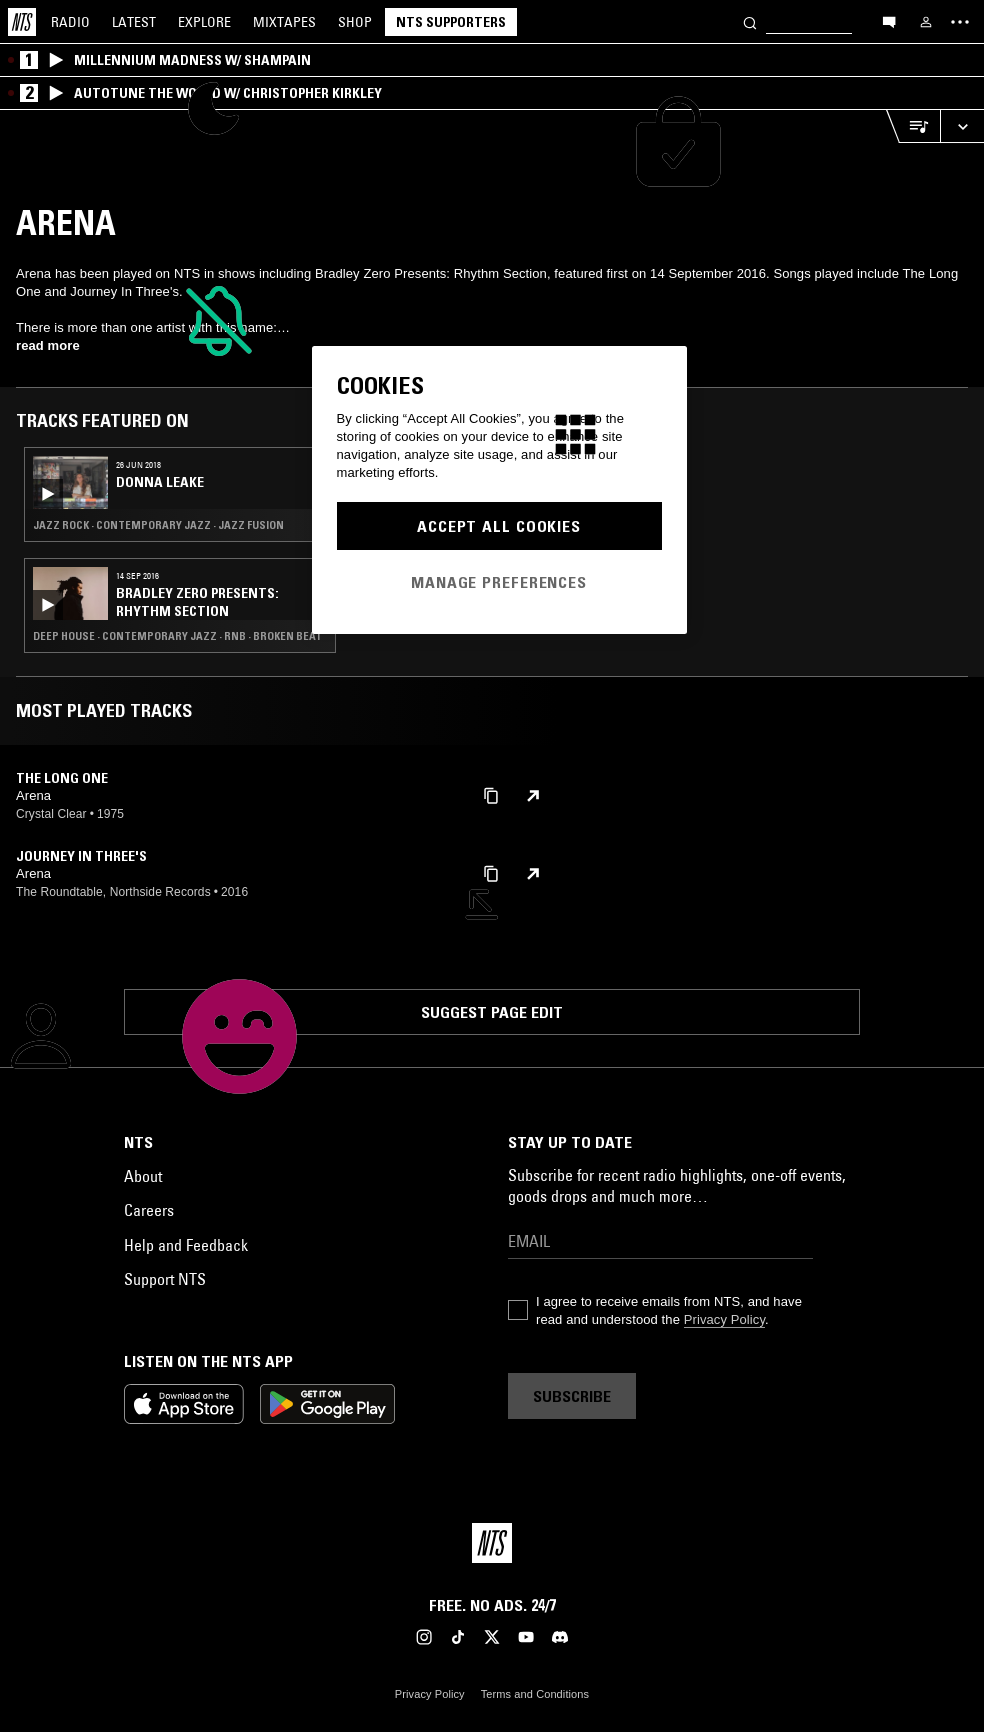 Image resolution: width=984 pixels, height=1732 pixels. Describe the element at coordinates (678, 141) in the screenshot. I see `purchase completed successfully` at that location.